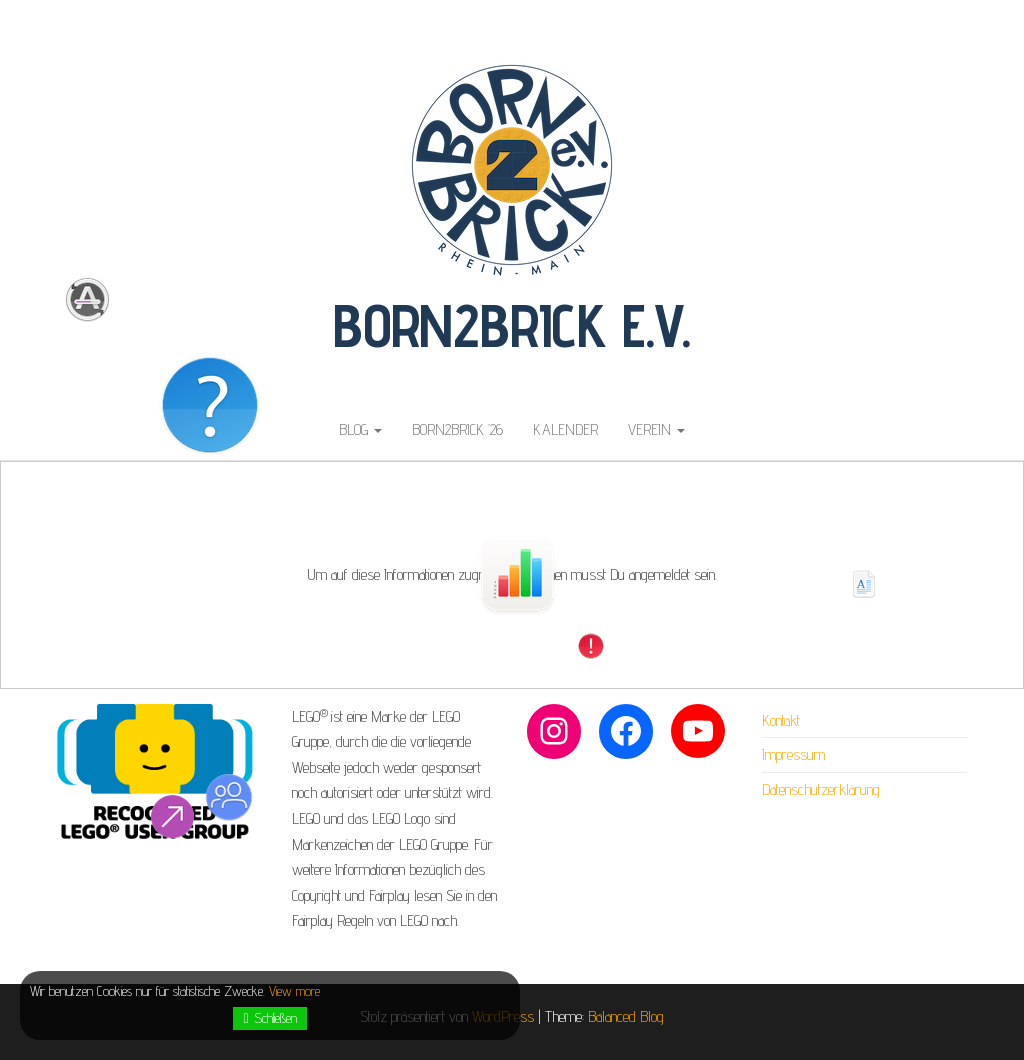  What do you see at coordinates (864, 584) in the screenshot?
I see `open a text document file` at bounding box center [864, 584].